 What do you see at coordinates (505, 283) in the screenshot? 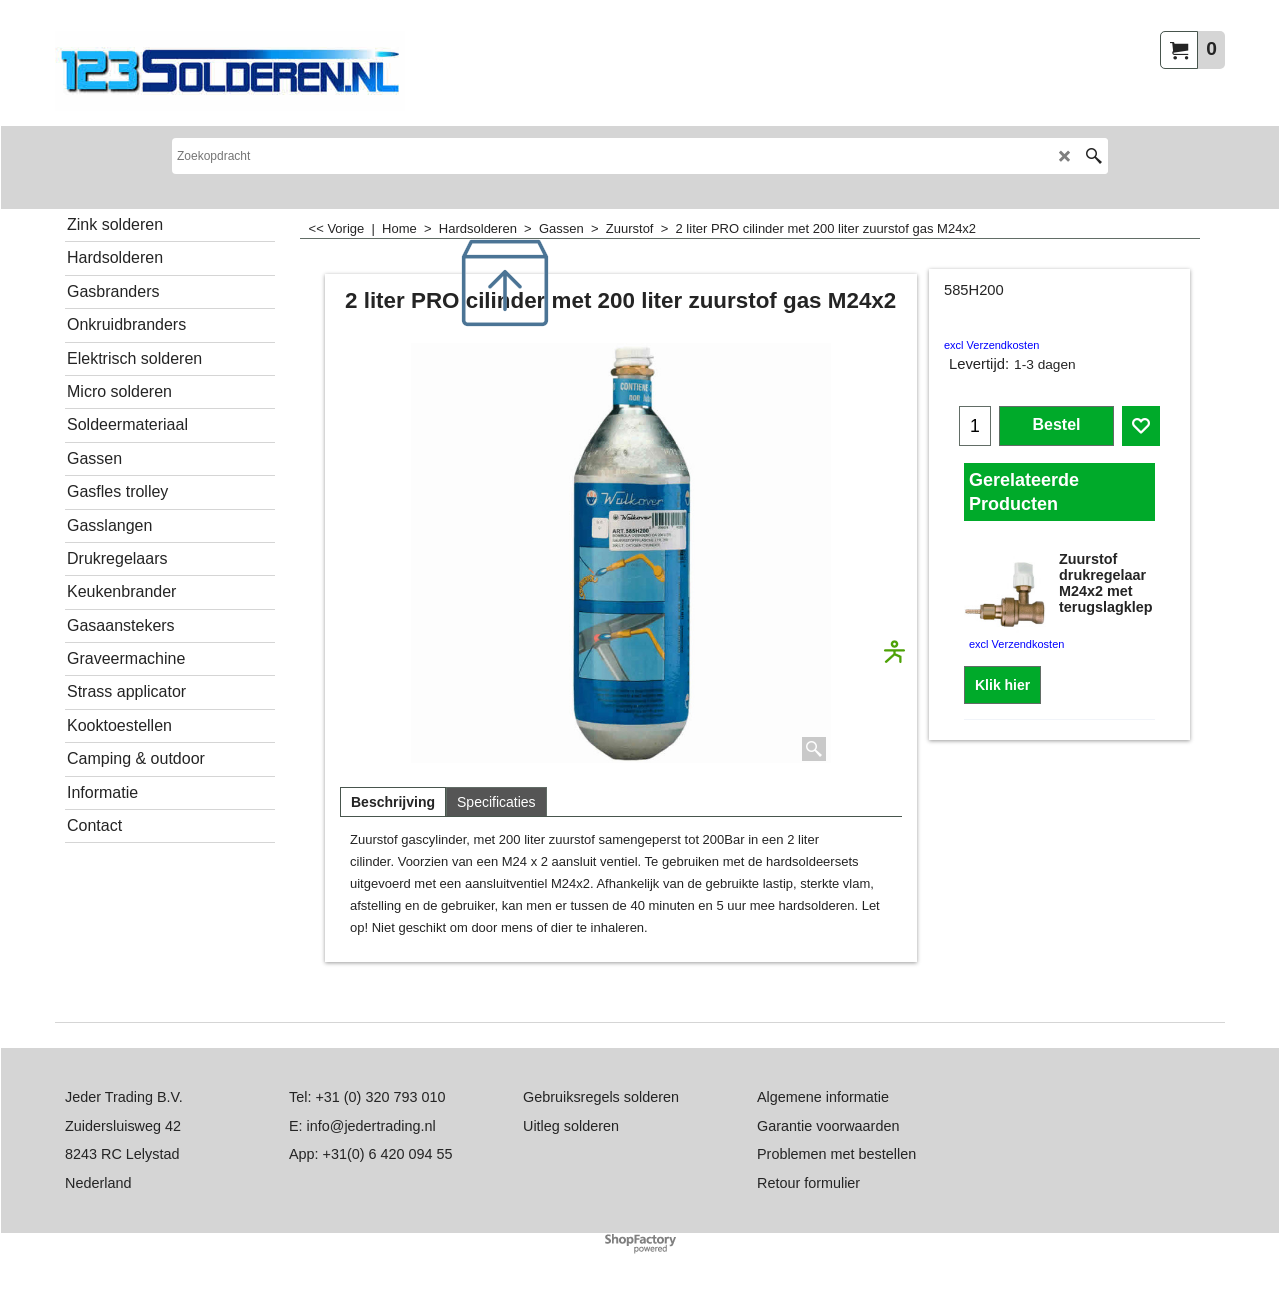
I see `upload files to storage` at bounding box center [505, 283].